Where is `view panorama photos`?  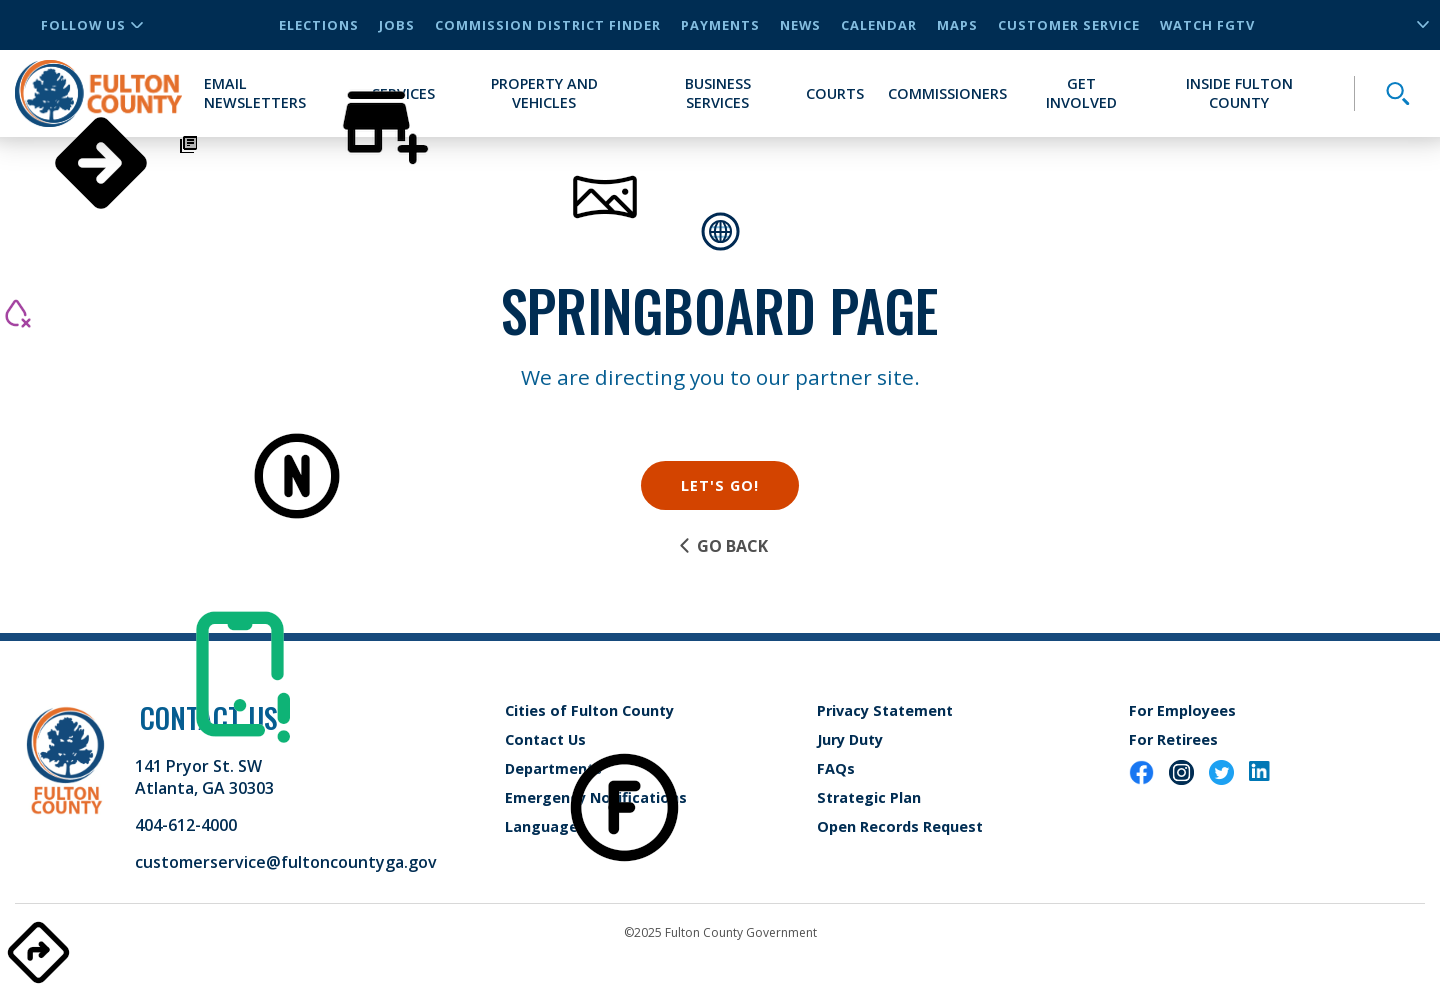
view panorama photos is located at coordinates (605, 197).